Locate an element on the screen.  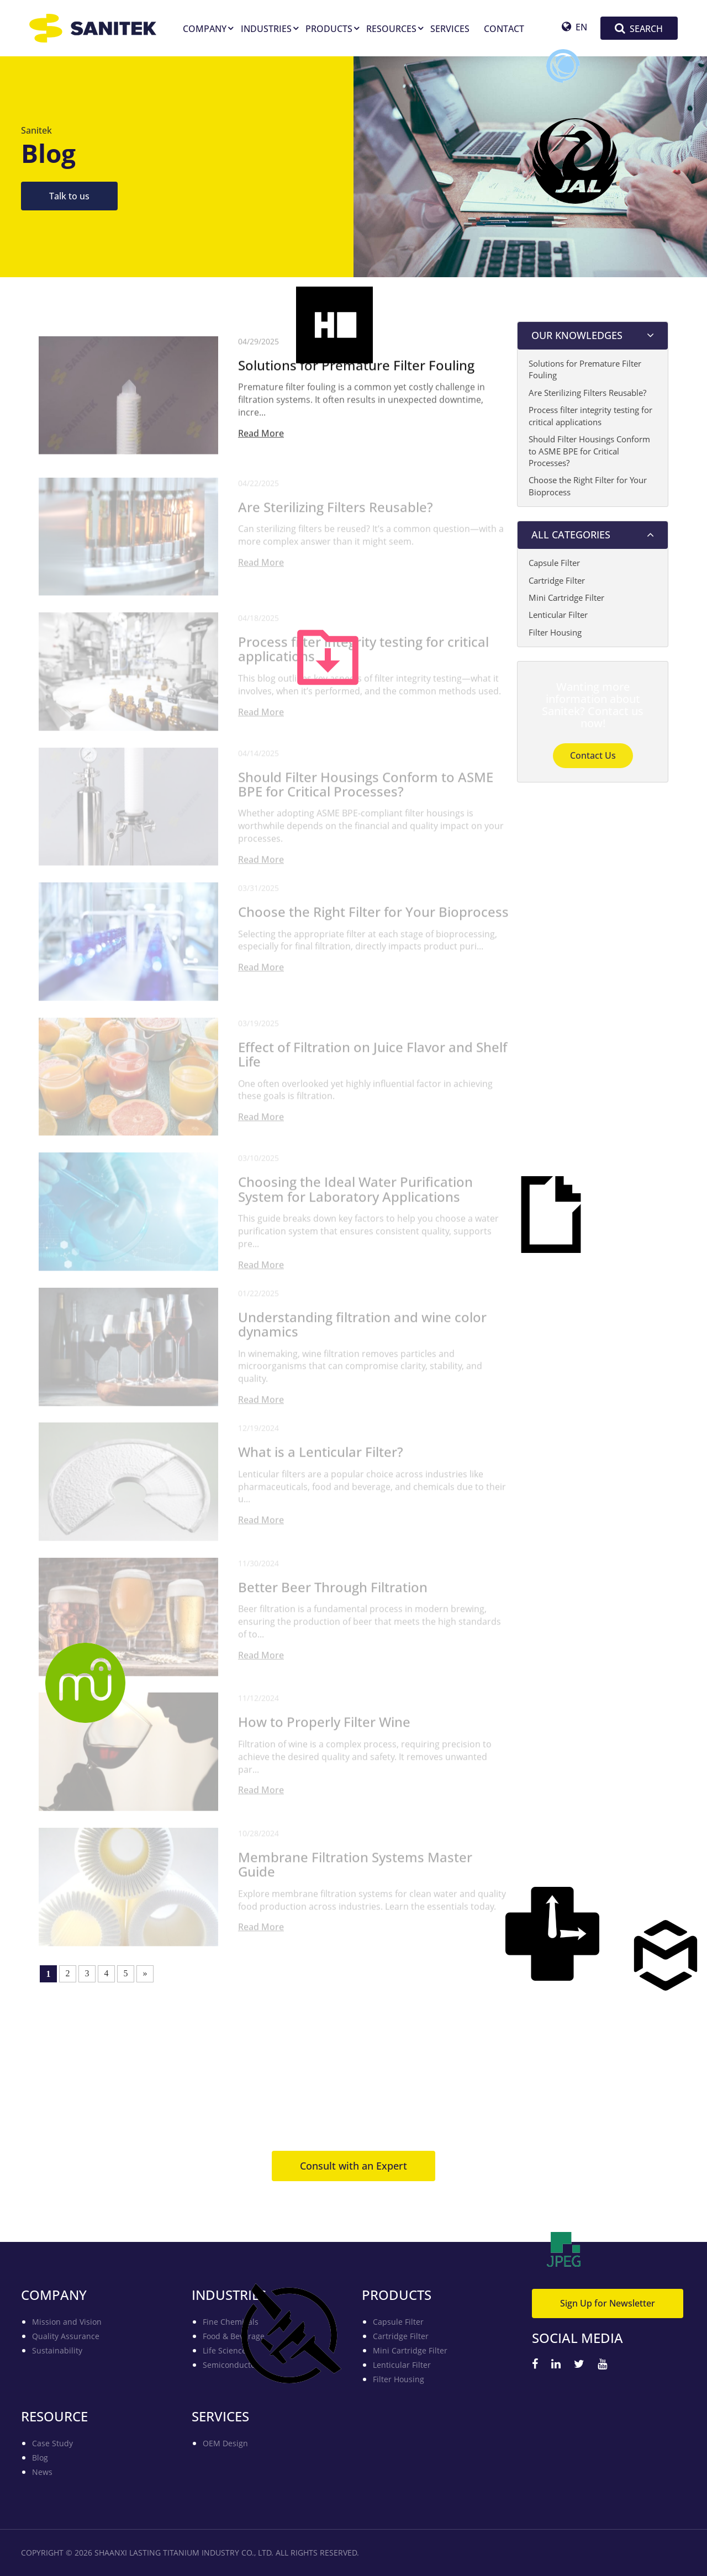
open the Floatplane streaming platform is located at coordinates (291, 2333).